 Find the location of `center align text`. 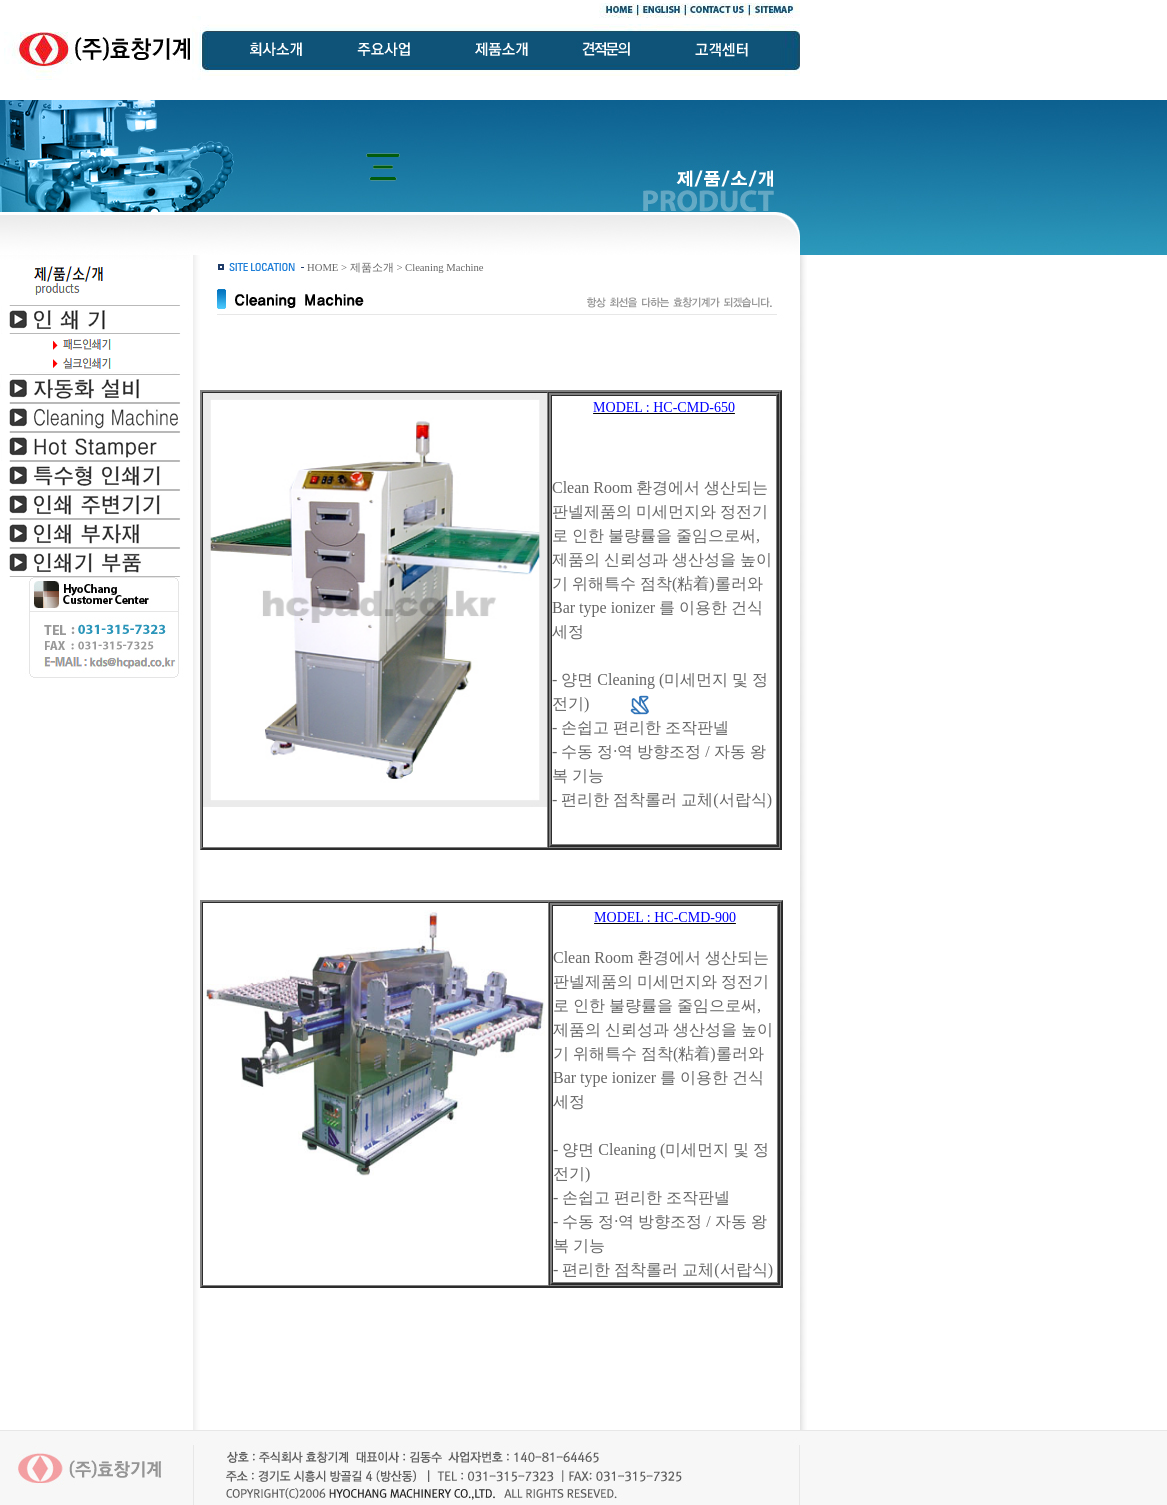

center align text is located at coordinates (383, 167).